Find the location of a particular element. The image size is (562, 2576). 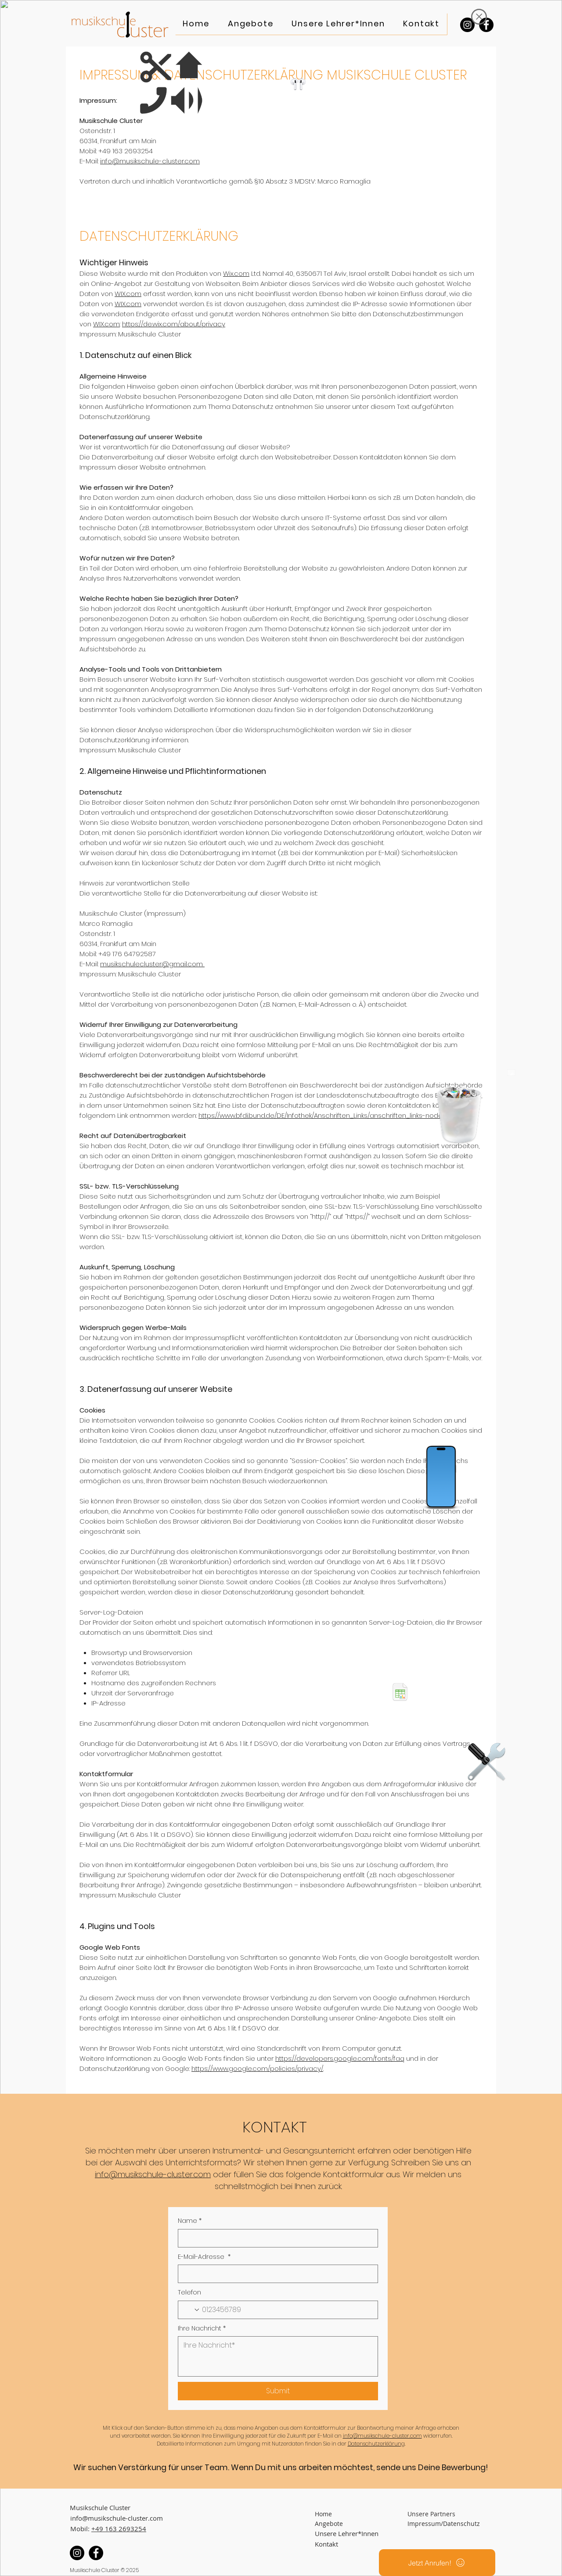

view image library is located at coordinates (511, 1073).